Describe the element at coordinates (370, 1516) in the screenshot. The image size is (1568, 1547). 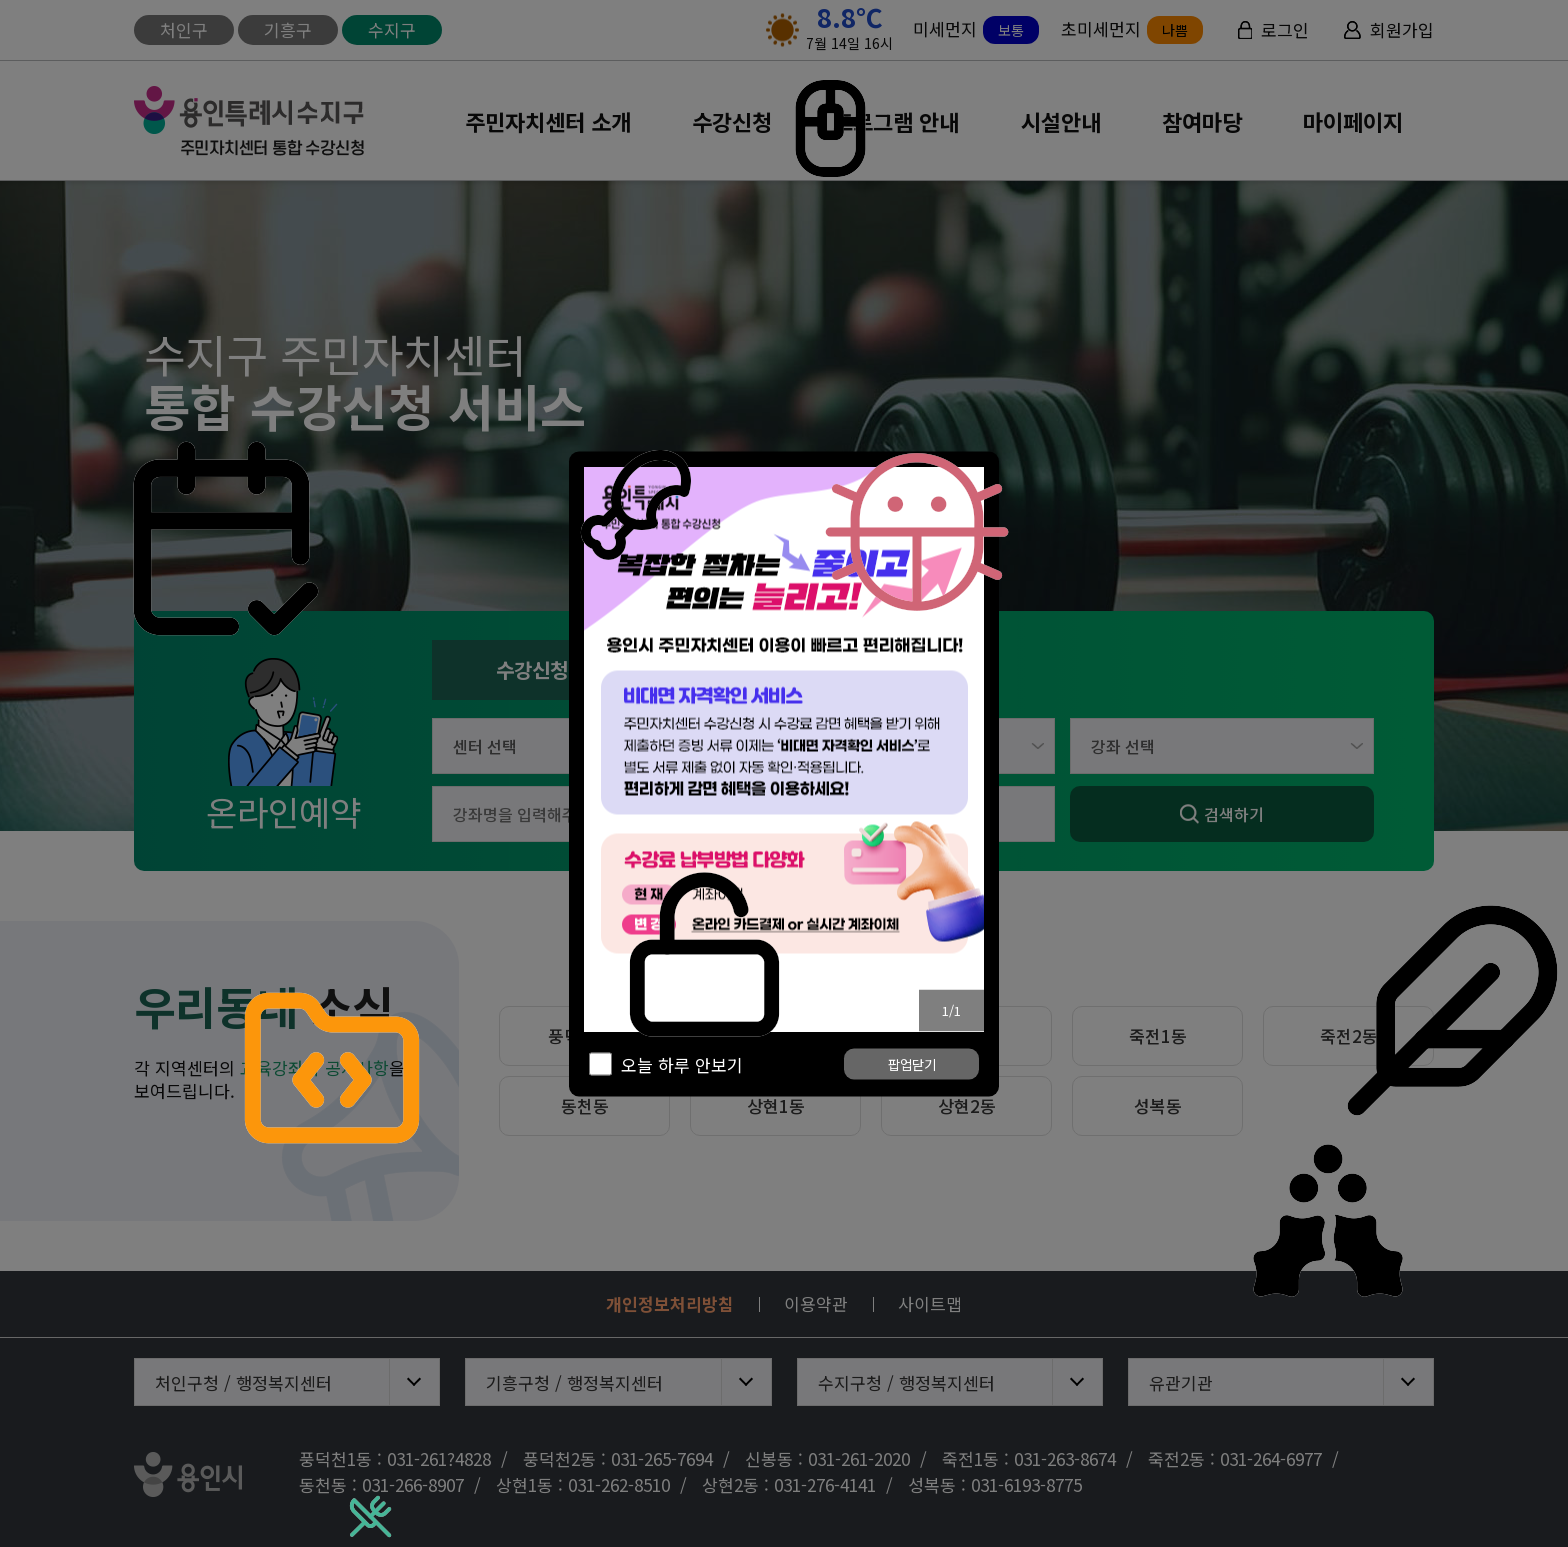
I see `restaurant or dining location` at that location.